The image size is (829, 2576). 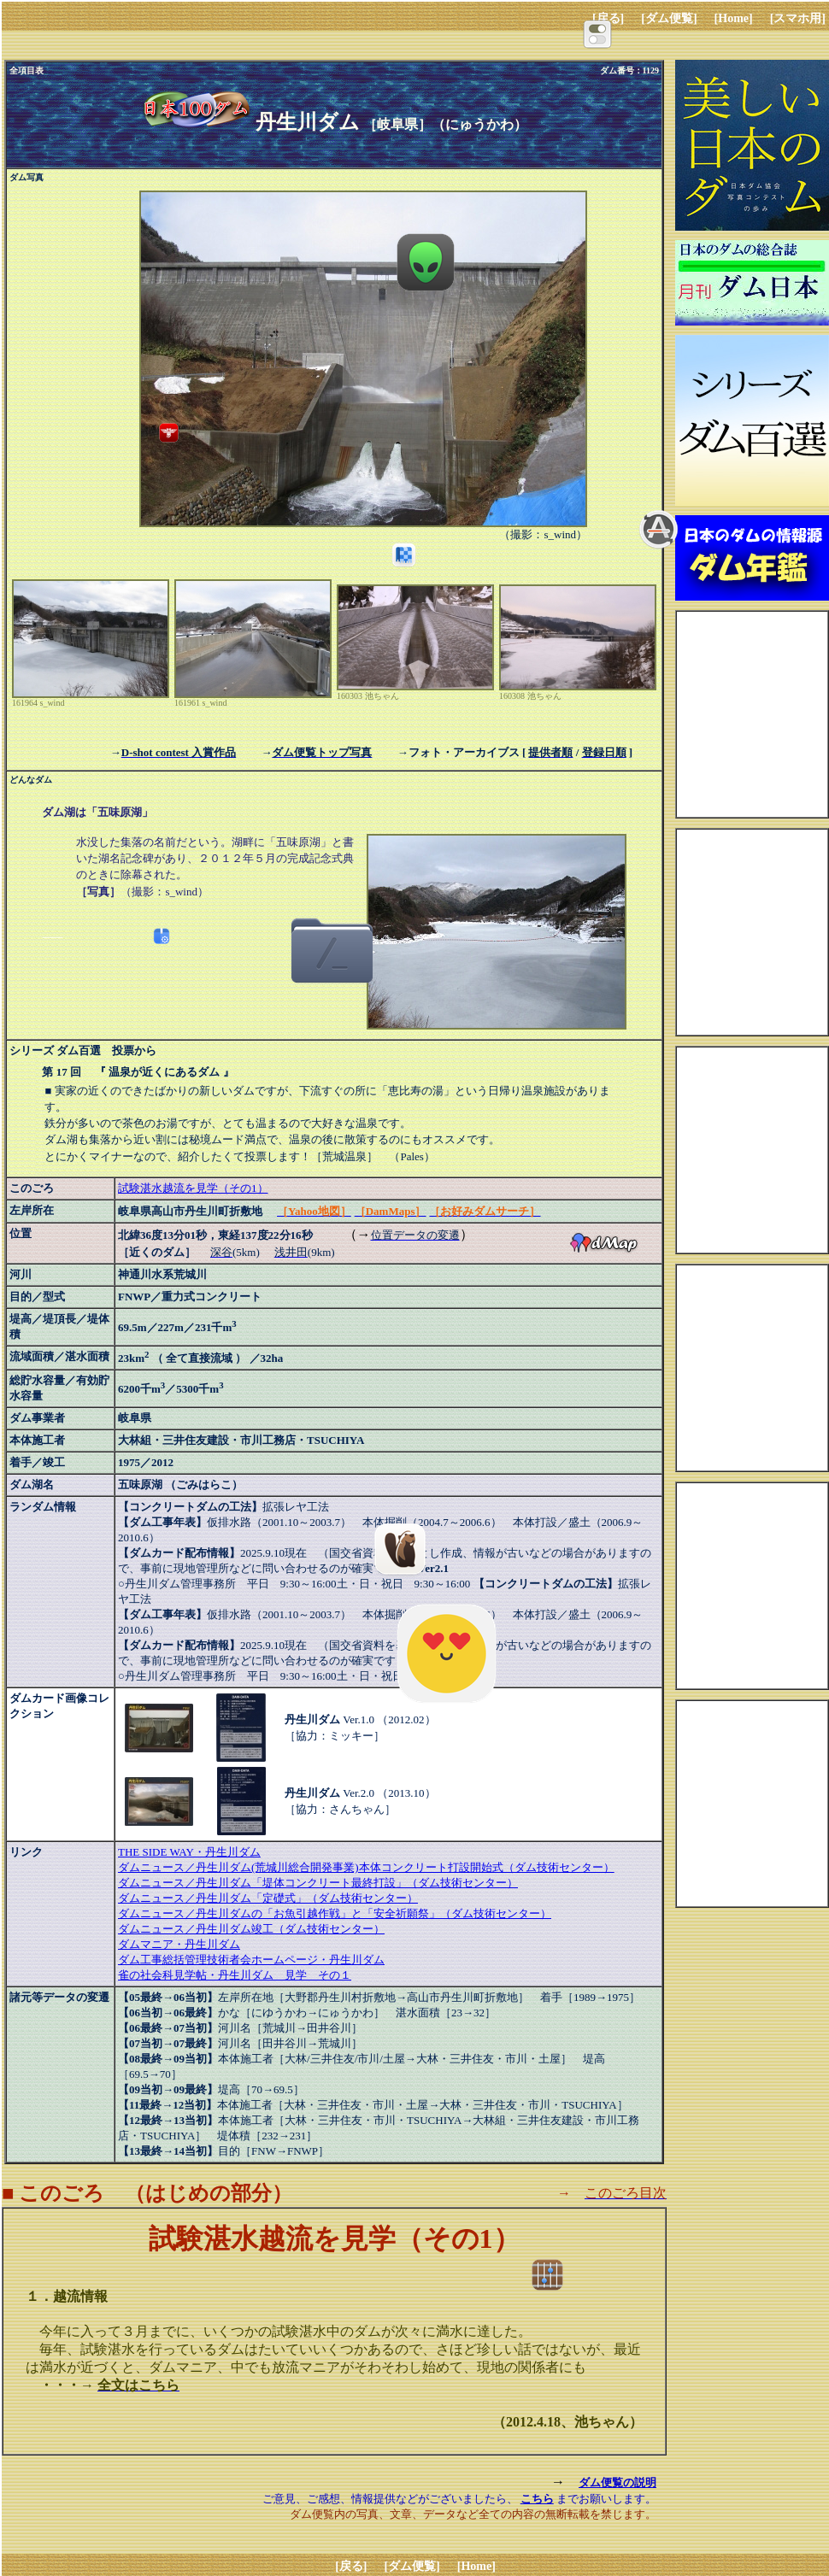 What do you see at coordinates (400, 1549) in the screenshot?
I see `open DBeaver database management application` at bounding box center [400, 1549].